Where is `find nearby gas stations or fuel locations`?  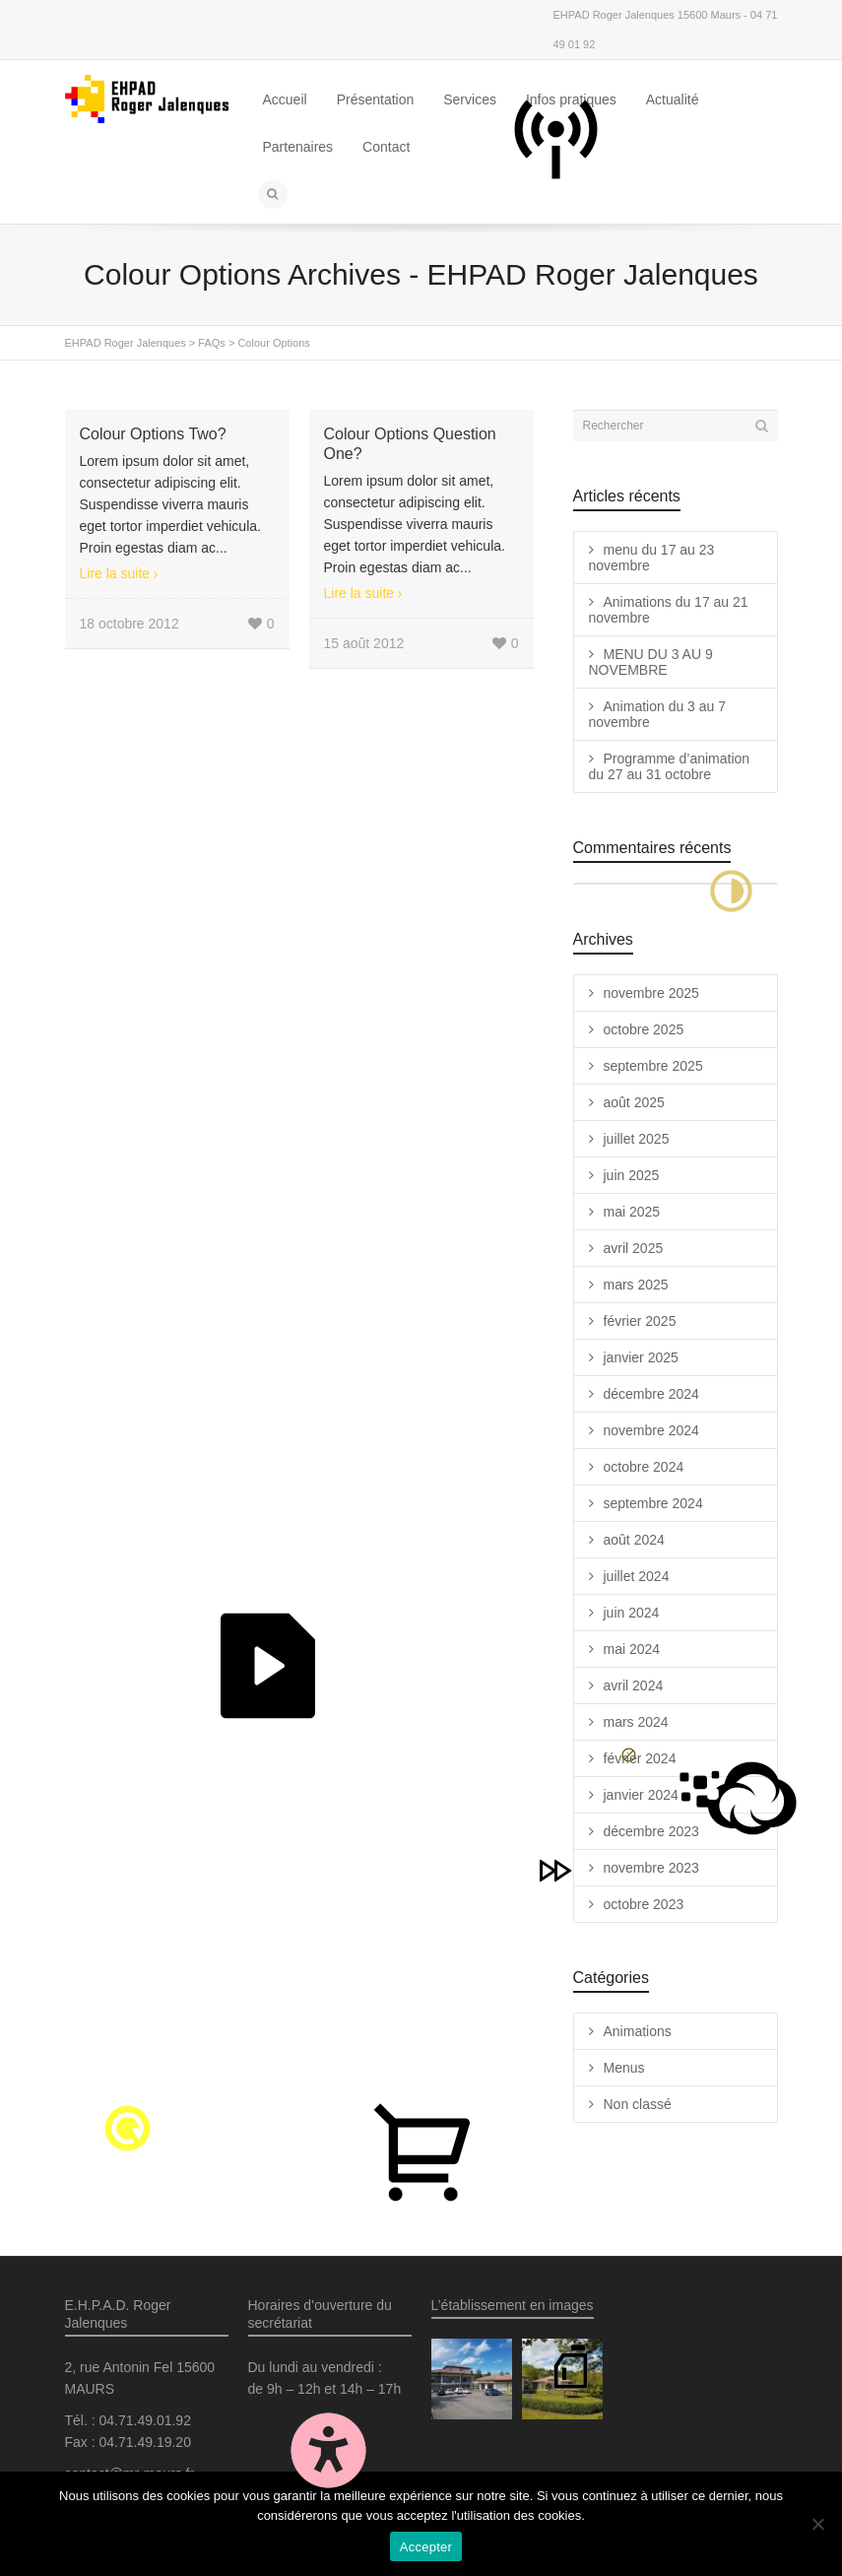
find nearby gas stations or fuel locations is located at coordinates (570, 2367).